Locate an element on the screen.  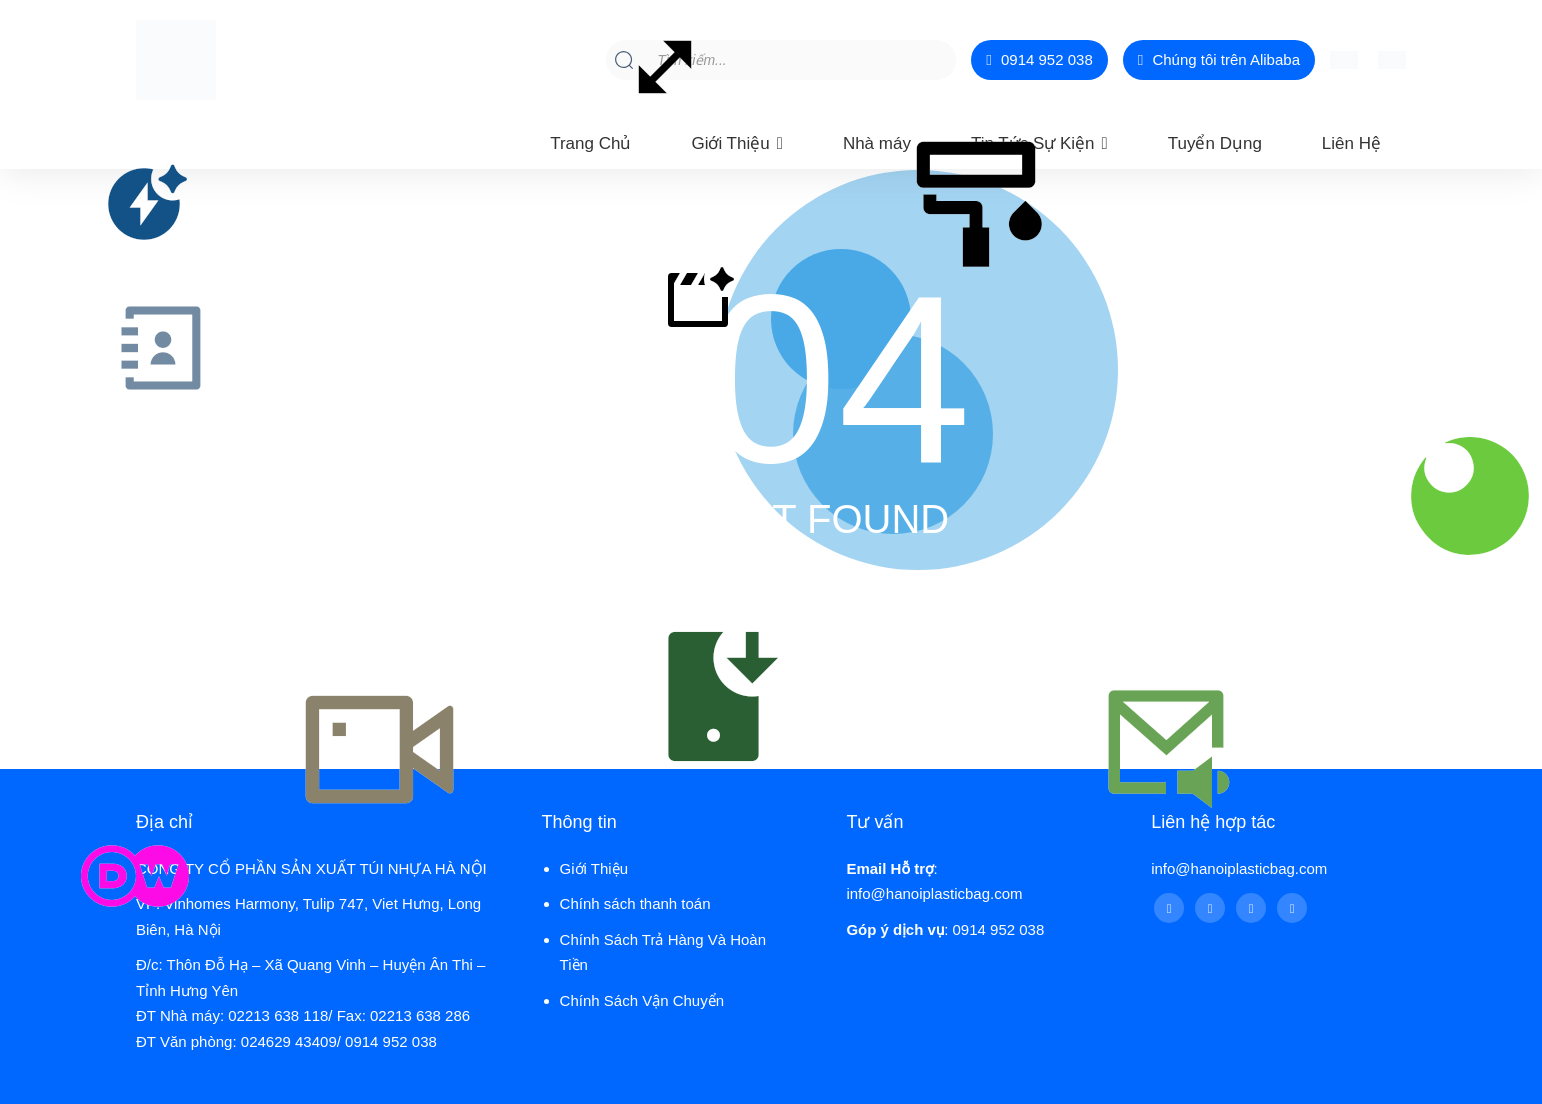
access painting or drawing tools is located at coordinates (976, 201).